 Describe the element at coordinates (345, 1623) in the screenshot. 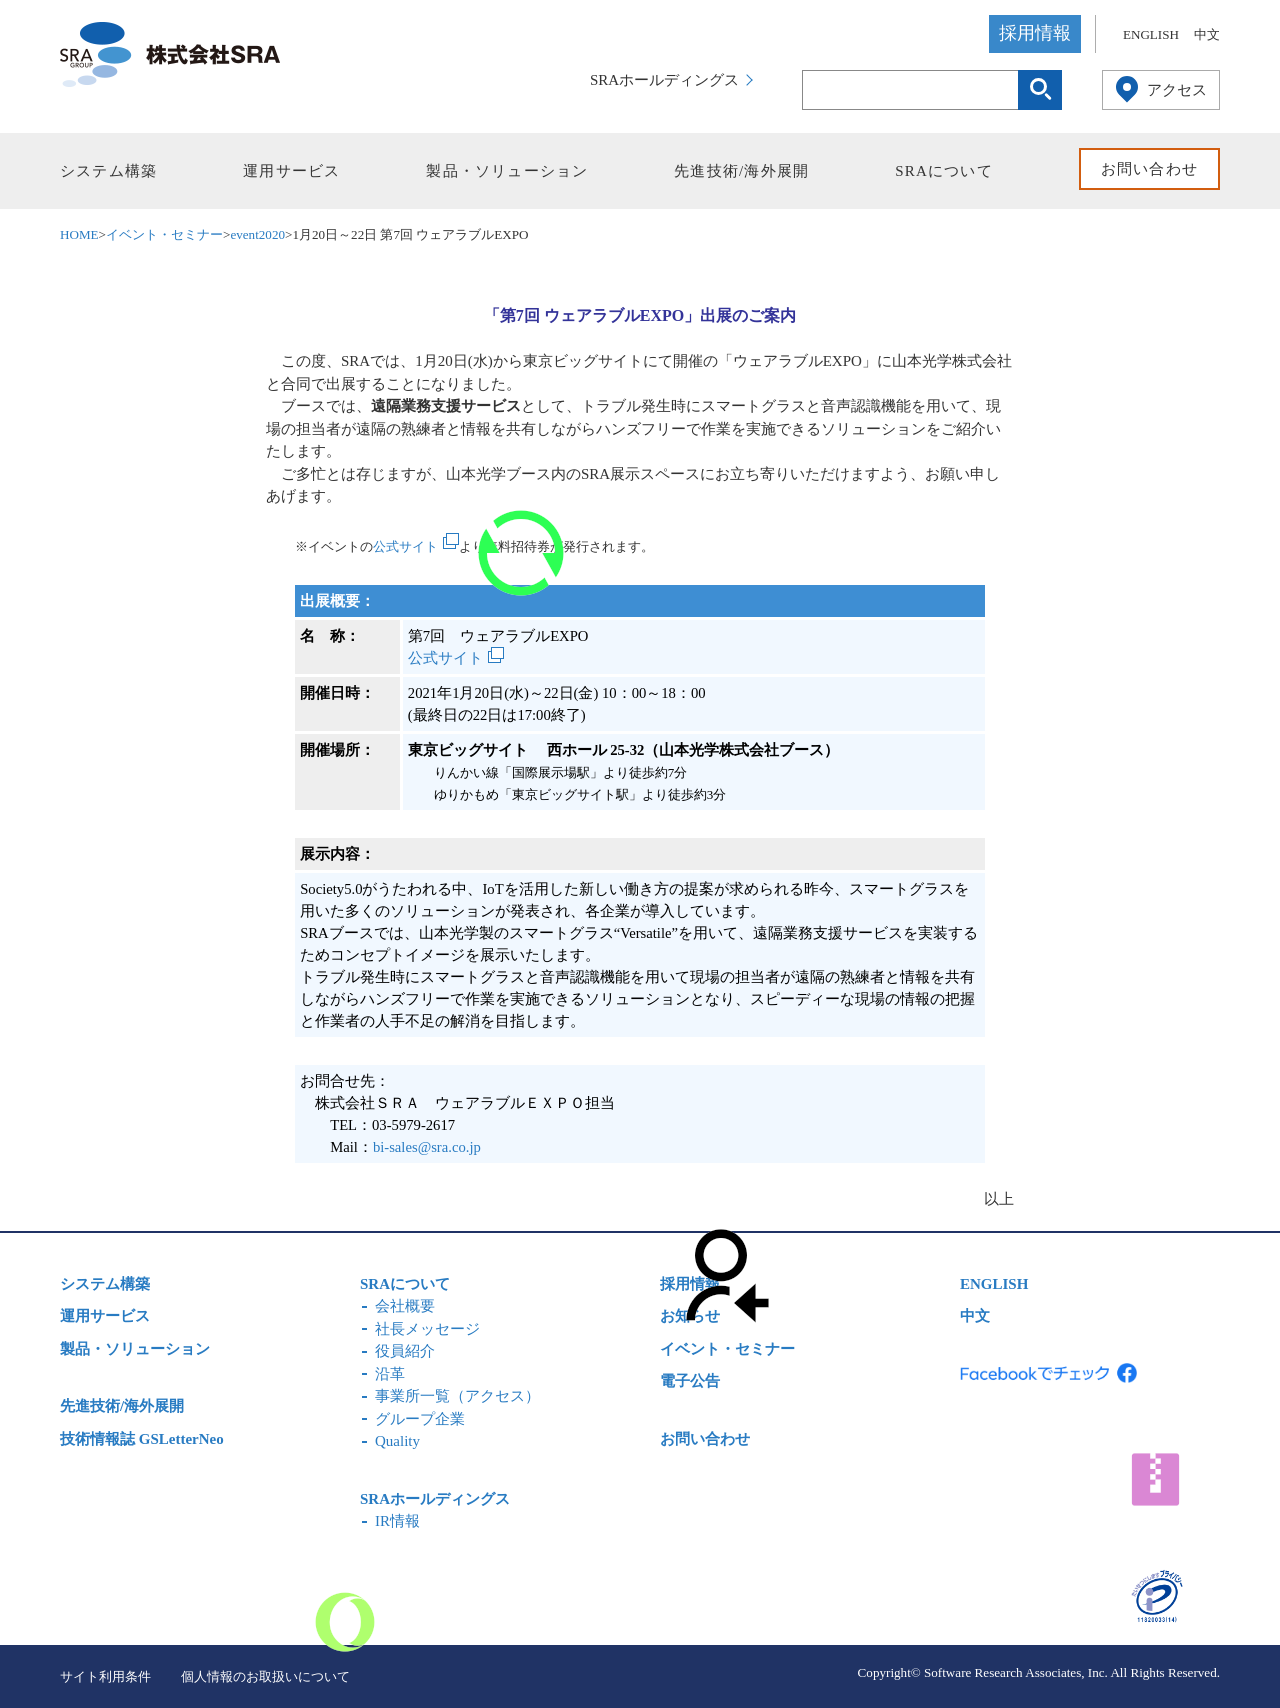

I see `open Opera browser` at that location.